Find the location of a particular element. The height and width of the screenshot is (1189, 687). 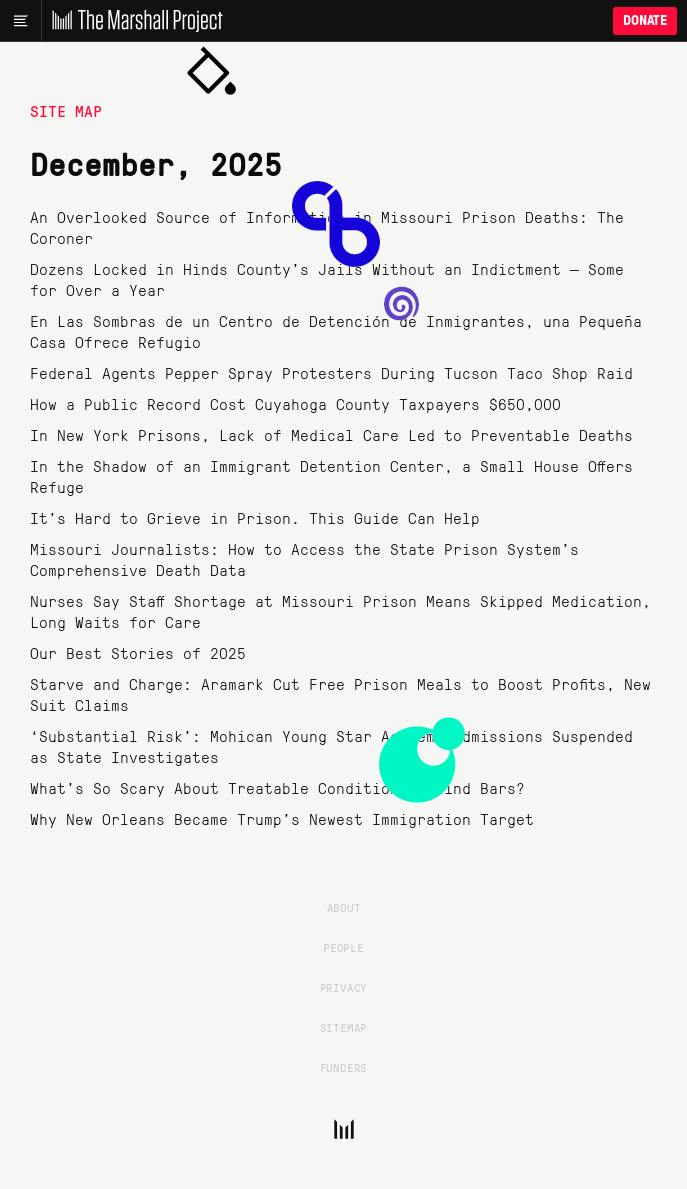

access color fill or paint tool is located at coordinates (210, 70).